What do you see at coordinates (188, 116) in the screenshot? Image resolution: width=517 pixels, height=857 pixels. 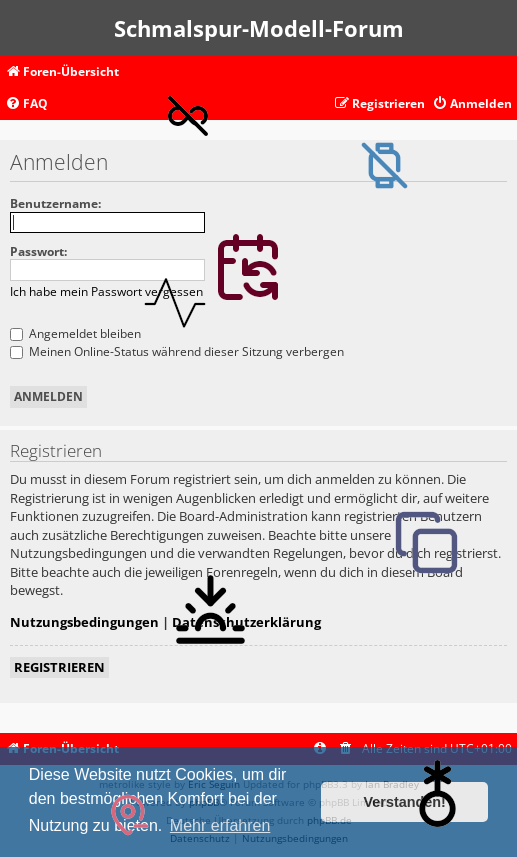 I see `disable infinite scroll or loop mode` at bounding box center [188, 116].